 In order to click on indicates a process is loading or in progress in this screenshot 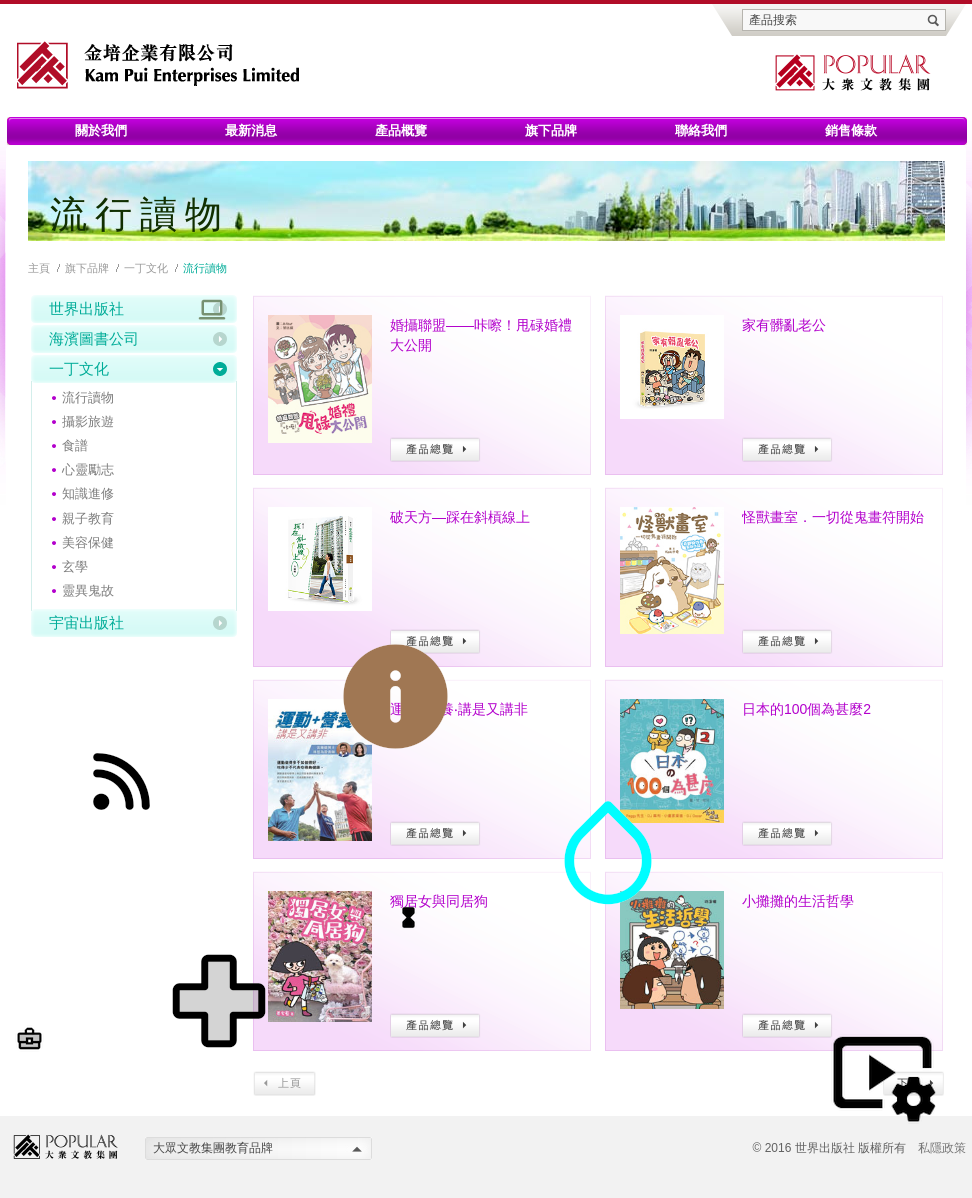, I will do `click(408, 917)`.